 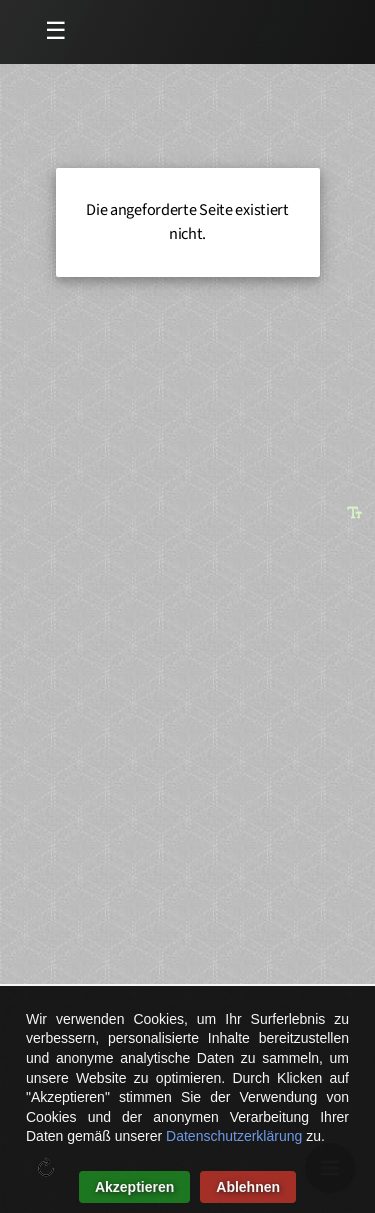 What do you see at coordinates (354, 512) in the screenshot?
I see `adjust font size settings` at bounding box center [354, 512].